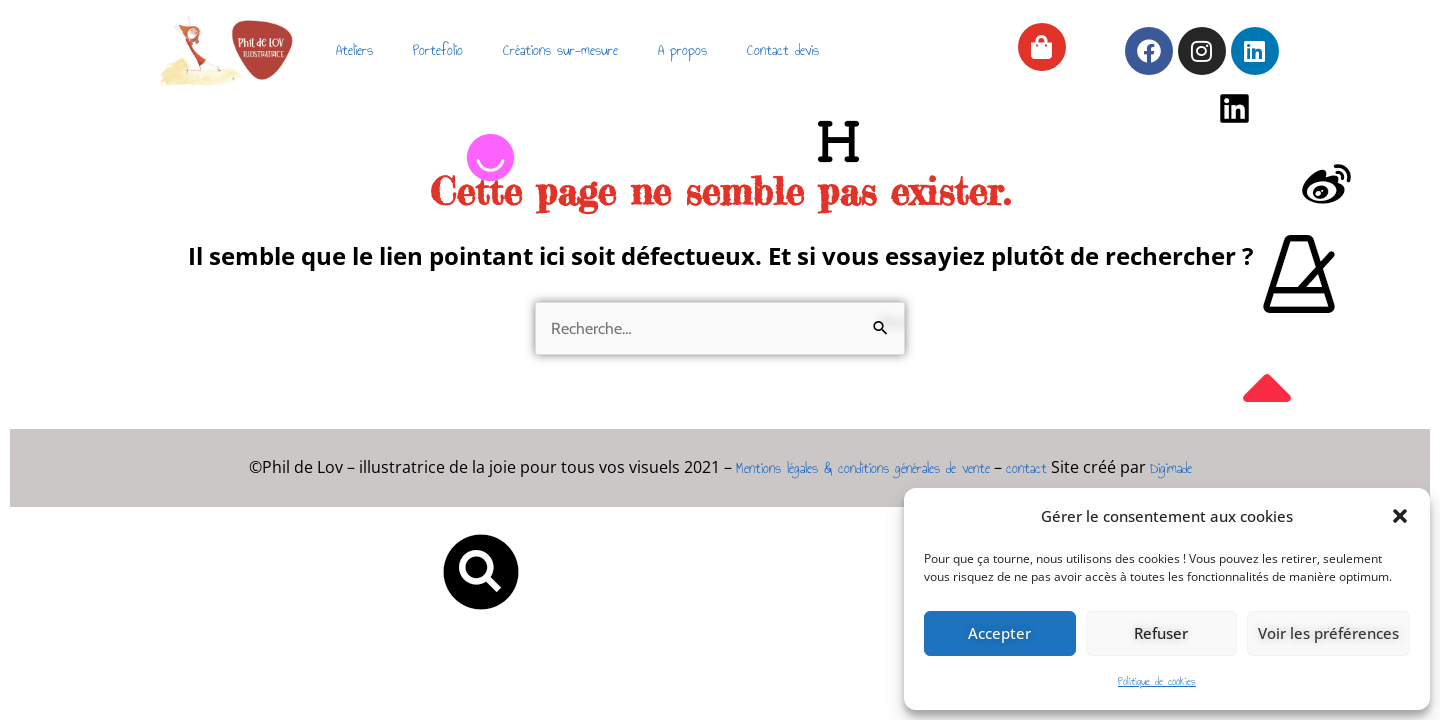  I want to click on tap to search, so click(481, 572).